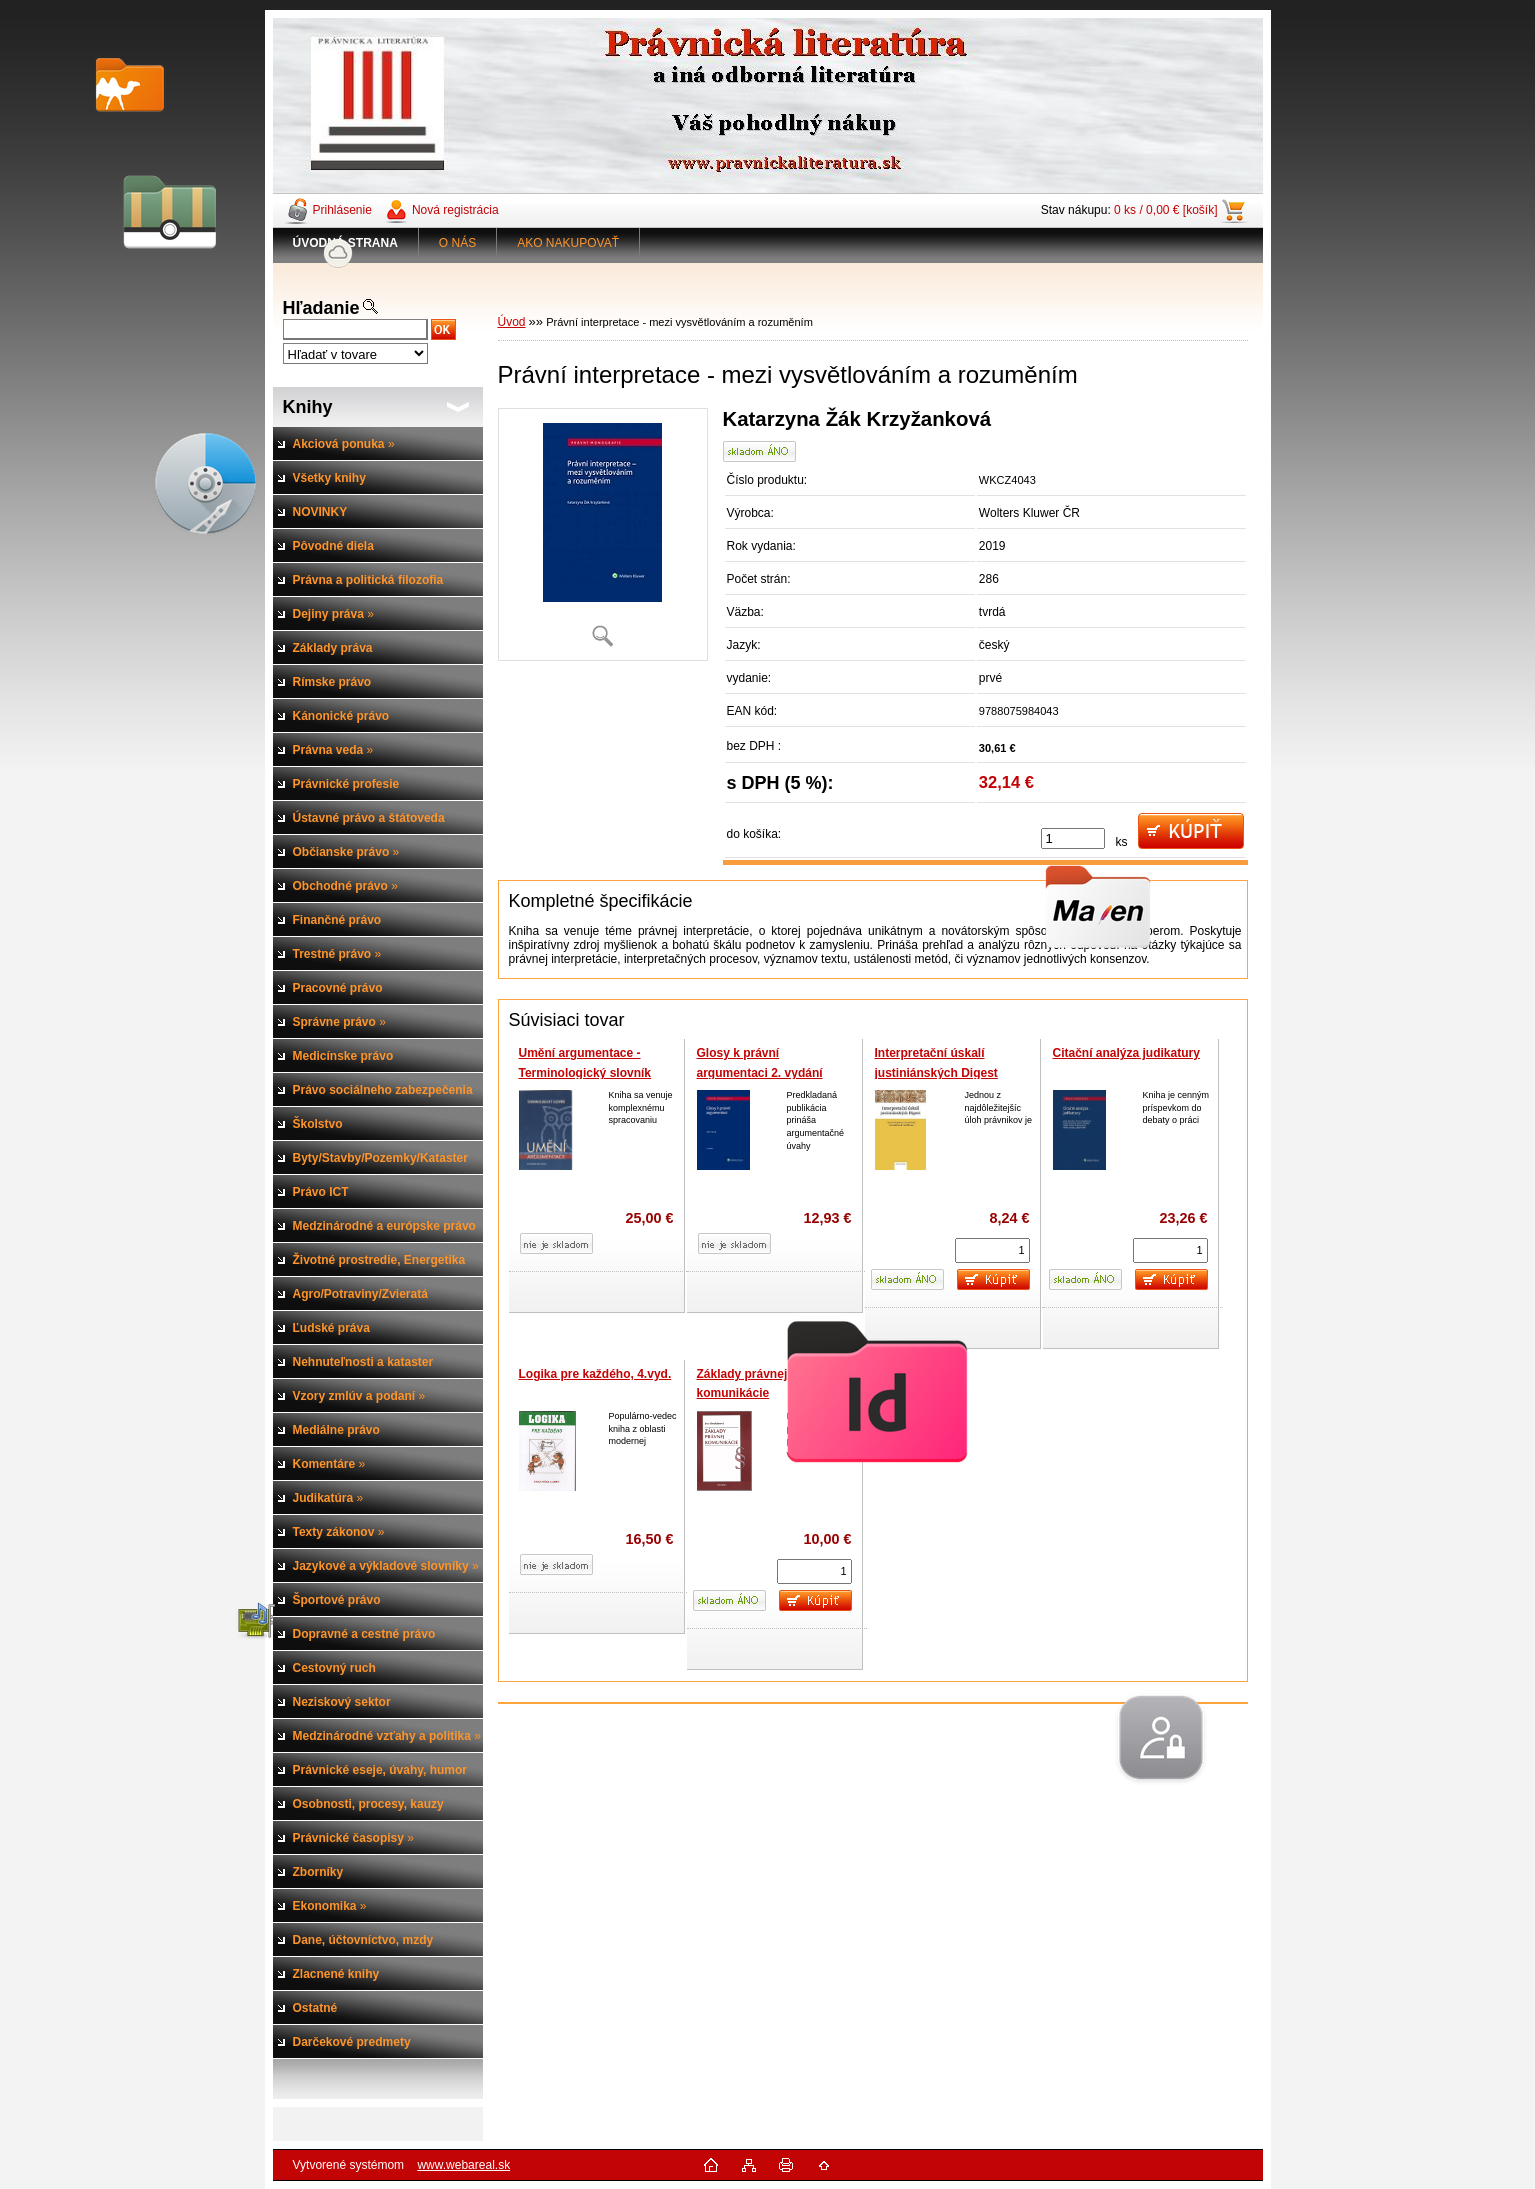 Image resolution: width=1535 pixels, height=2189 pixels. I want to click on folder containing OCaml programming files, so click(129, 86).